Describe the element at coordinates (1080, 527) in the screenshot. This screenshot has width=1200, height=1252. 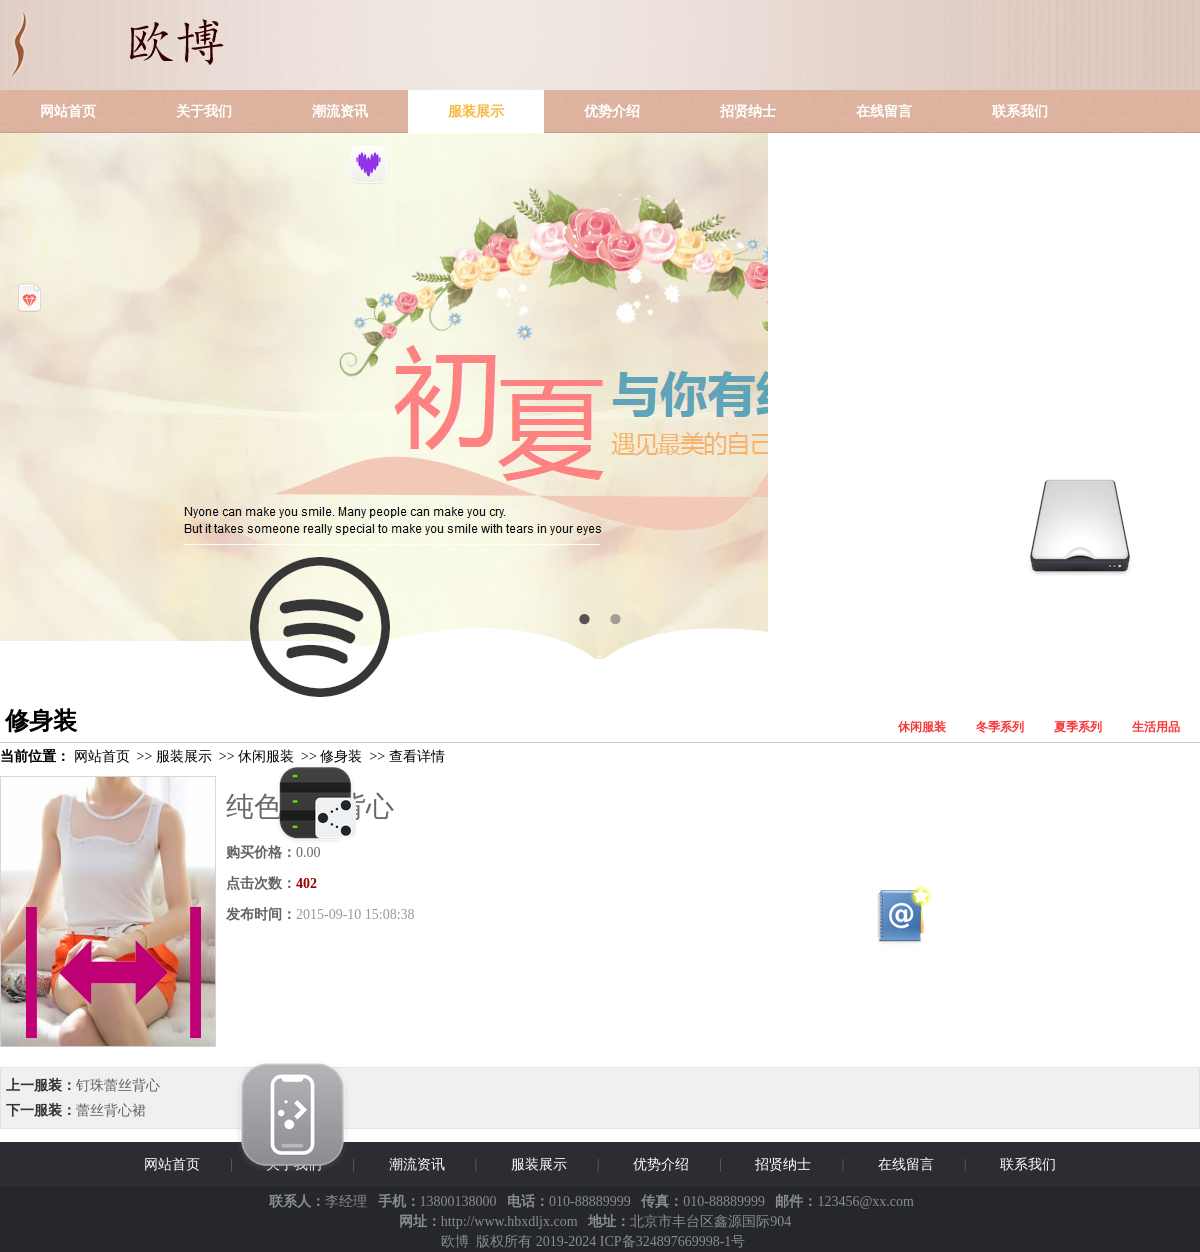
I see `open scanner application` at that location.